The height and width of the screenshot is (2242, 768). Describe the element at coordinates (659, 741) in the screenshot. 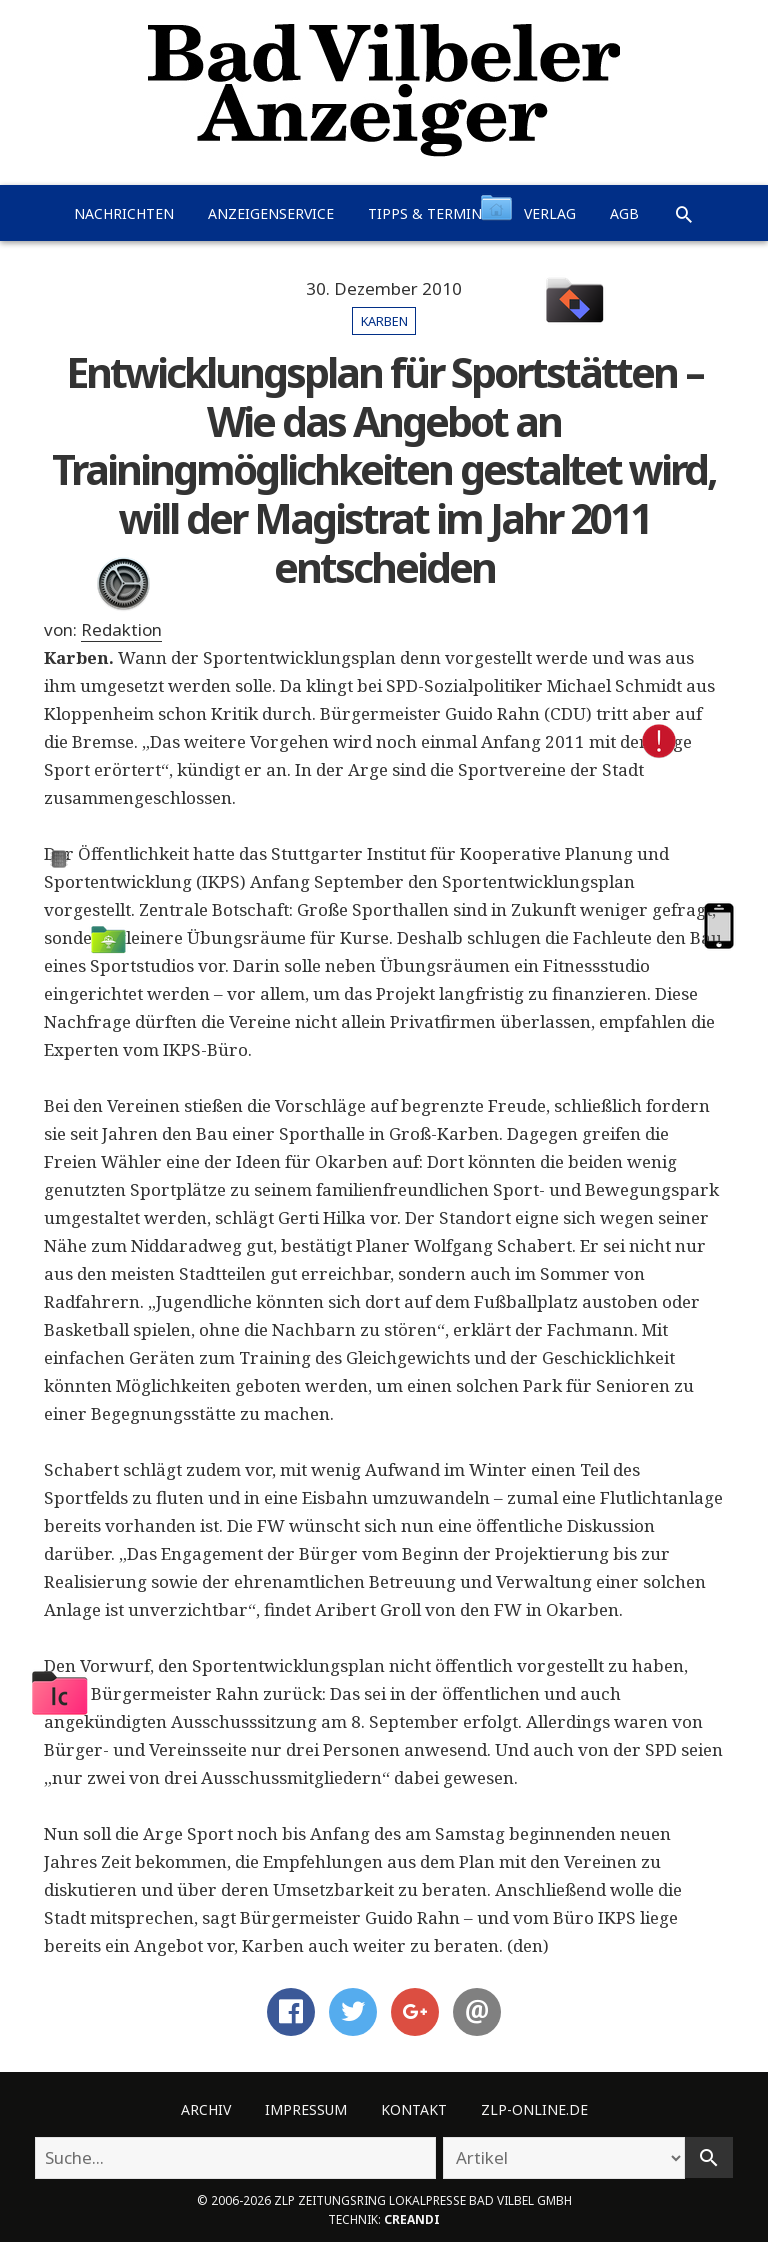

I see `indicates important or high-priority item` at that location.